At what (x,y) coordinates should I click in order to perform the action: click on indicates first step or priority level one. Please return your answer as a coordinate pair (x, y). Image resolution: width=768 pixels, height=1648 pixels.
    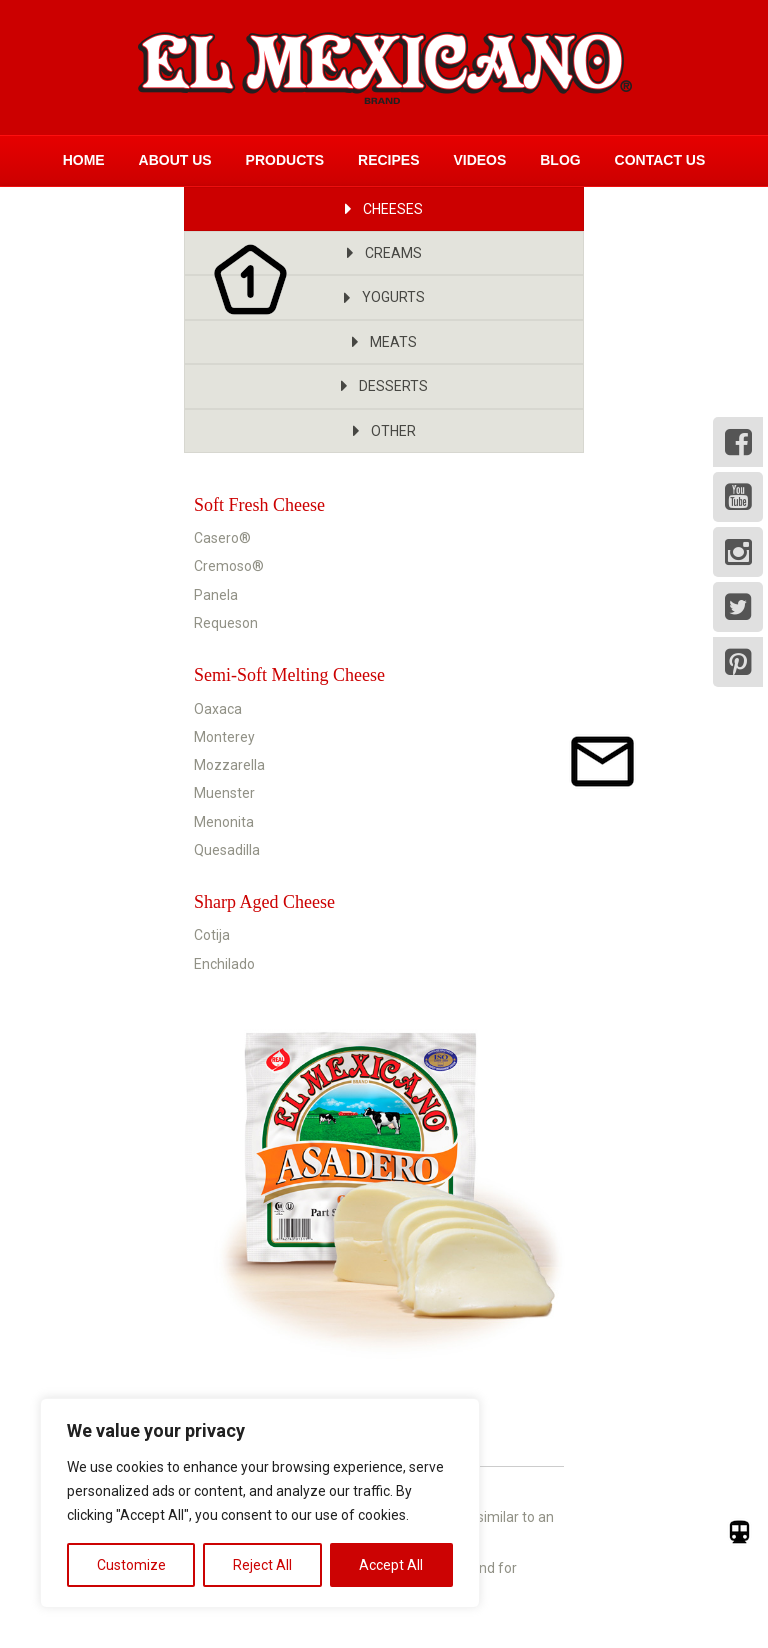
    Looking at the image, I should click on (250, 281).